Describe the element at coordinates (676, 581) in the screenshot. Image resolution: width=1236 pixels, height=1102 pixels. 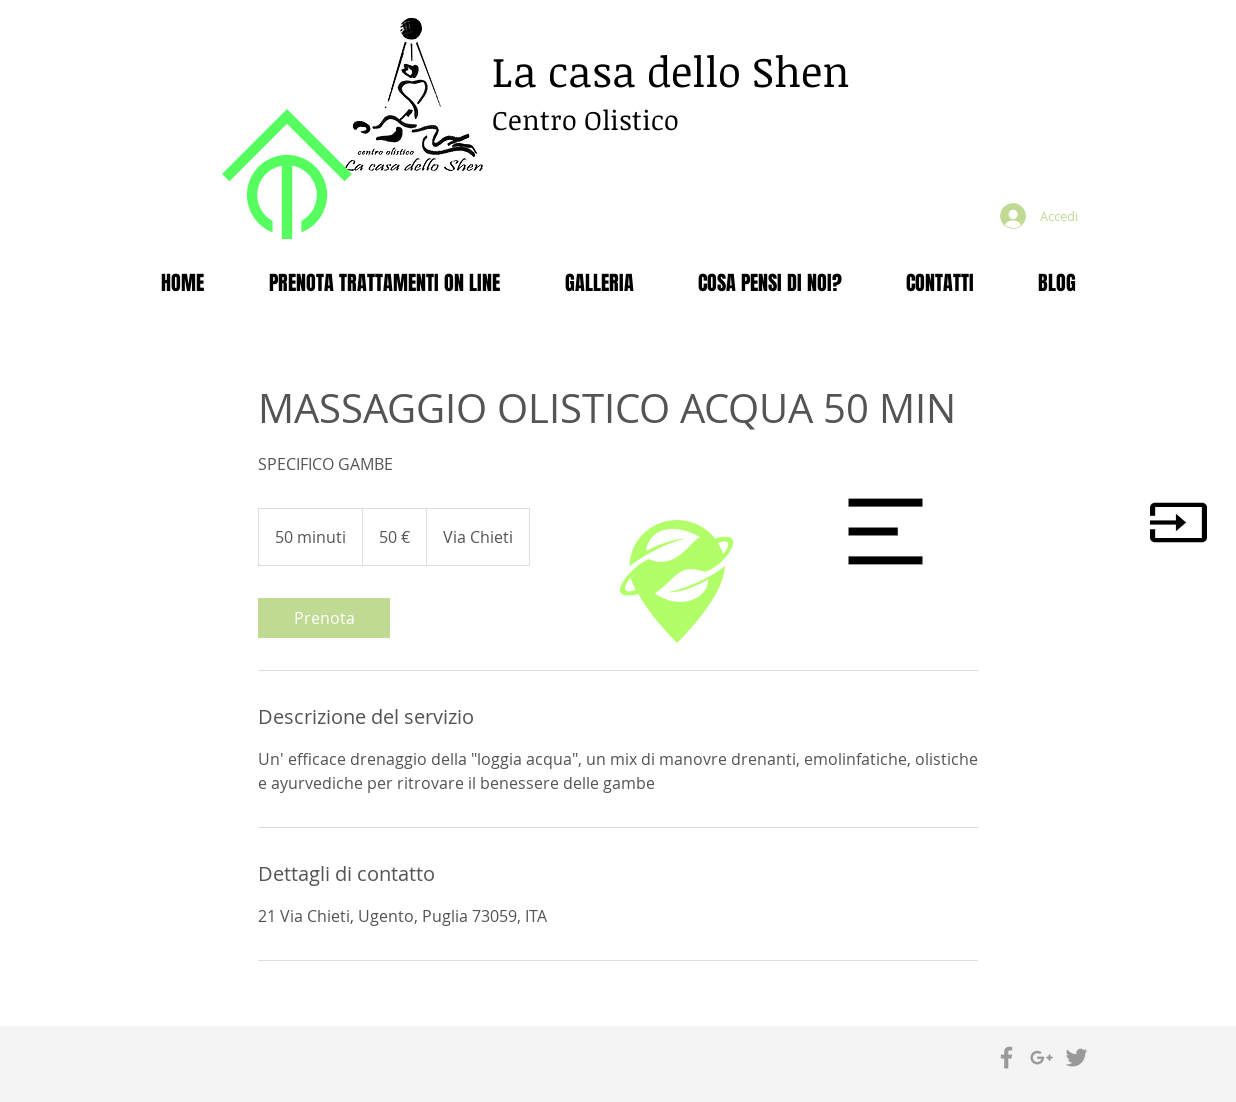
I see `open organic maps app` at that location.